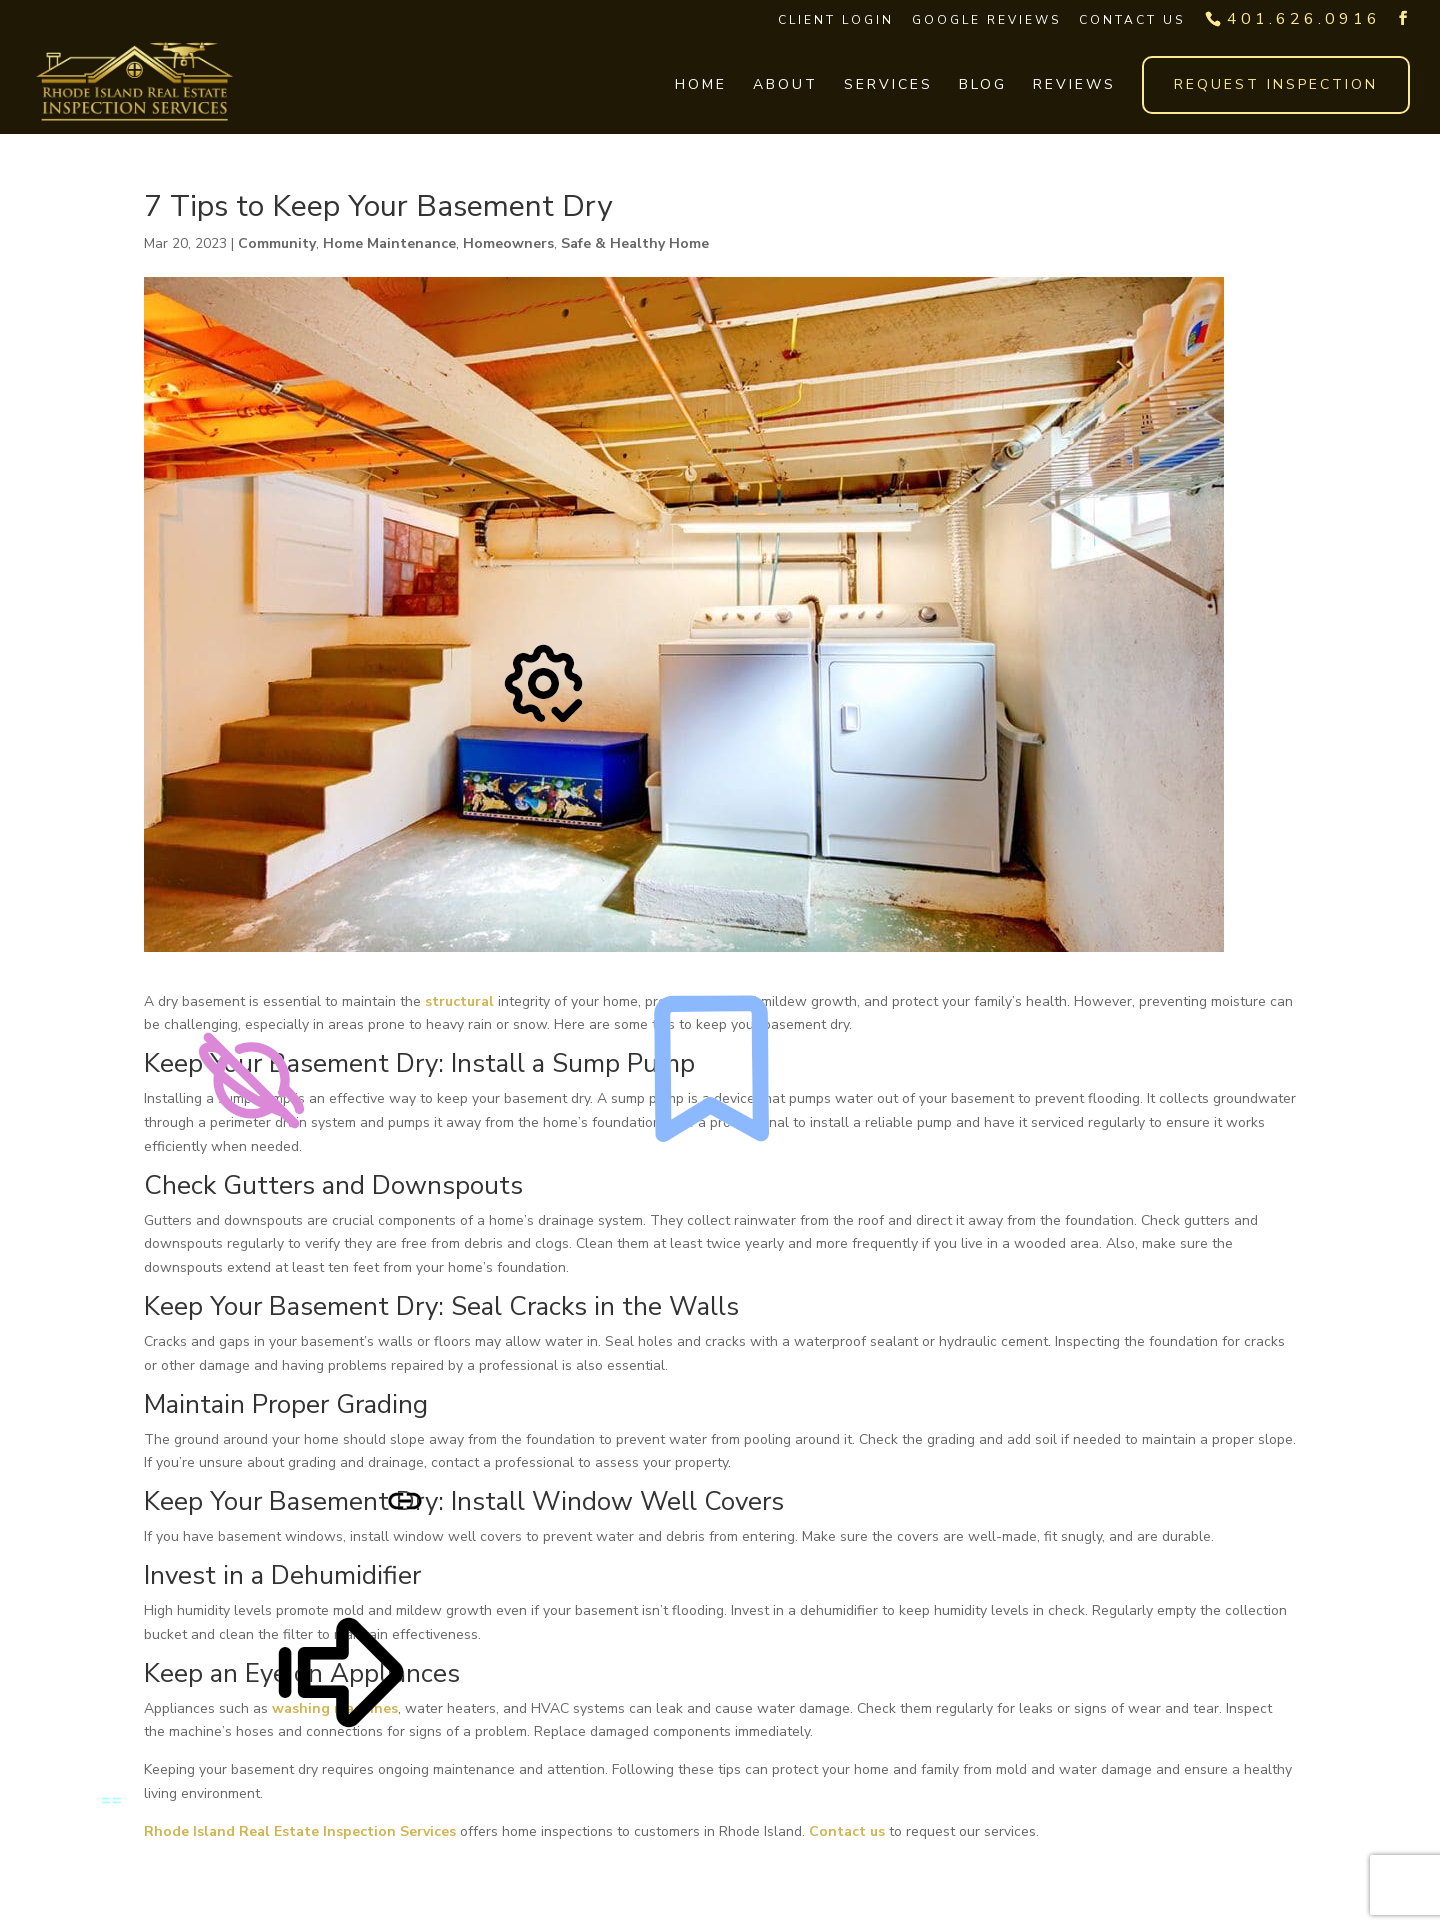 The image size is (1440, 1929). Describe the element at coordinates (111, 1800) in the screenshot. I see `indicates equality or comparison between values` at that location.